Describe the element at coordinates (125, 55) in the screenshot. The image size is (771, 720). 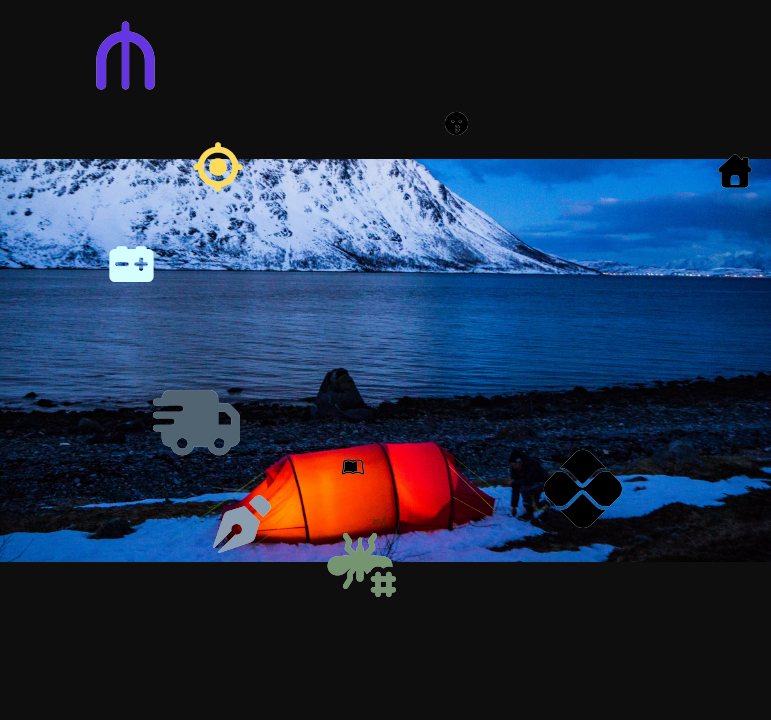
I see `indicates azerbaijani manat currency` at that location.